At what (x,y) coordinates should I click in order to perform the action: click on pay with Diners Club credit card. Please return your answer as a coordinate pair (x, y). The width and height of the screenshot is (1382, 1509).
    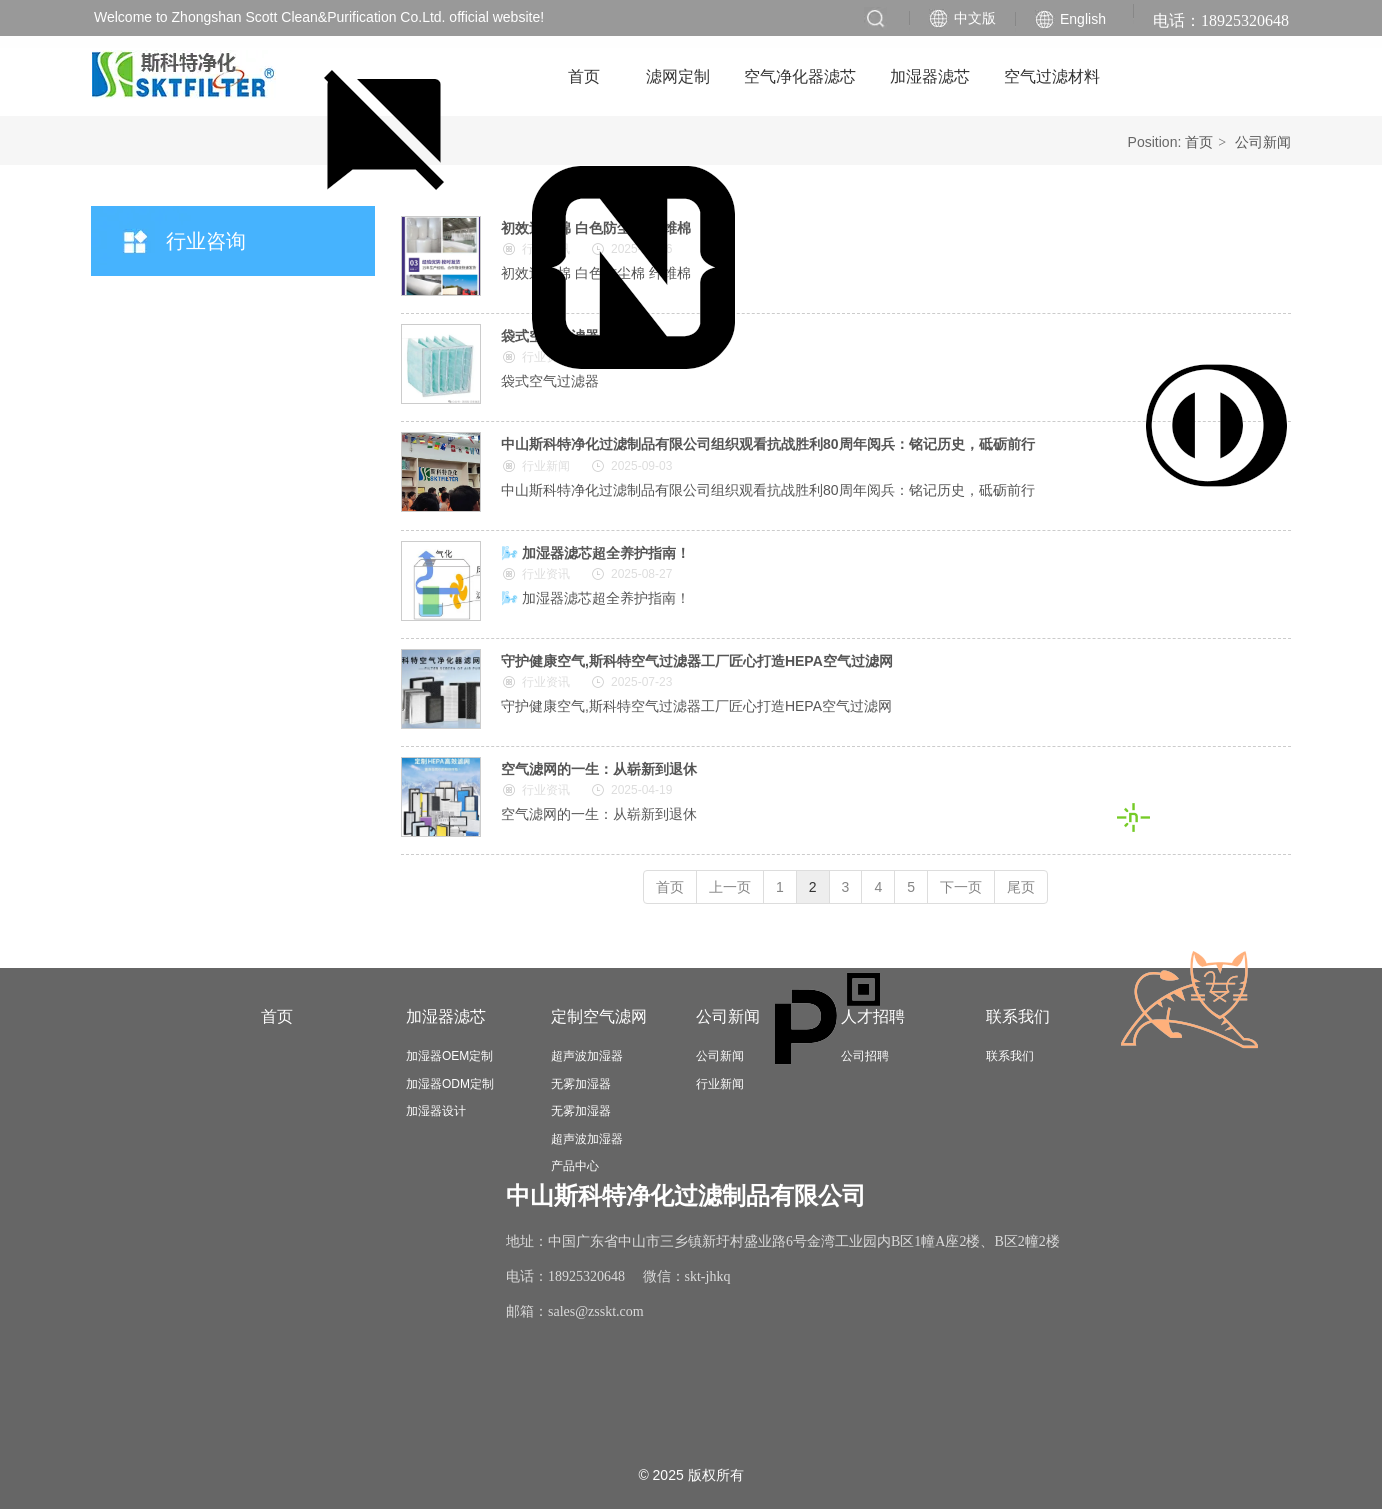
    Looking at the image, I should click on (1216, 425).